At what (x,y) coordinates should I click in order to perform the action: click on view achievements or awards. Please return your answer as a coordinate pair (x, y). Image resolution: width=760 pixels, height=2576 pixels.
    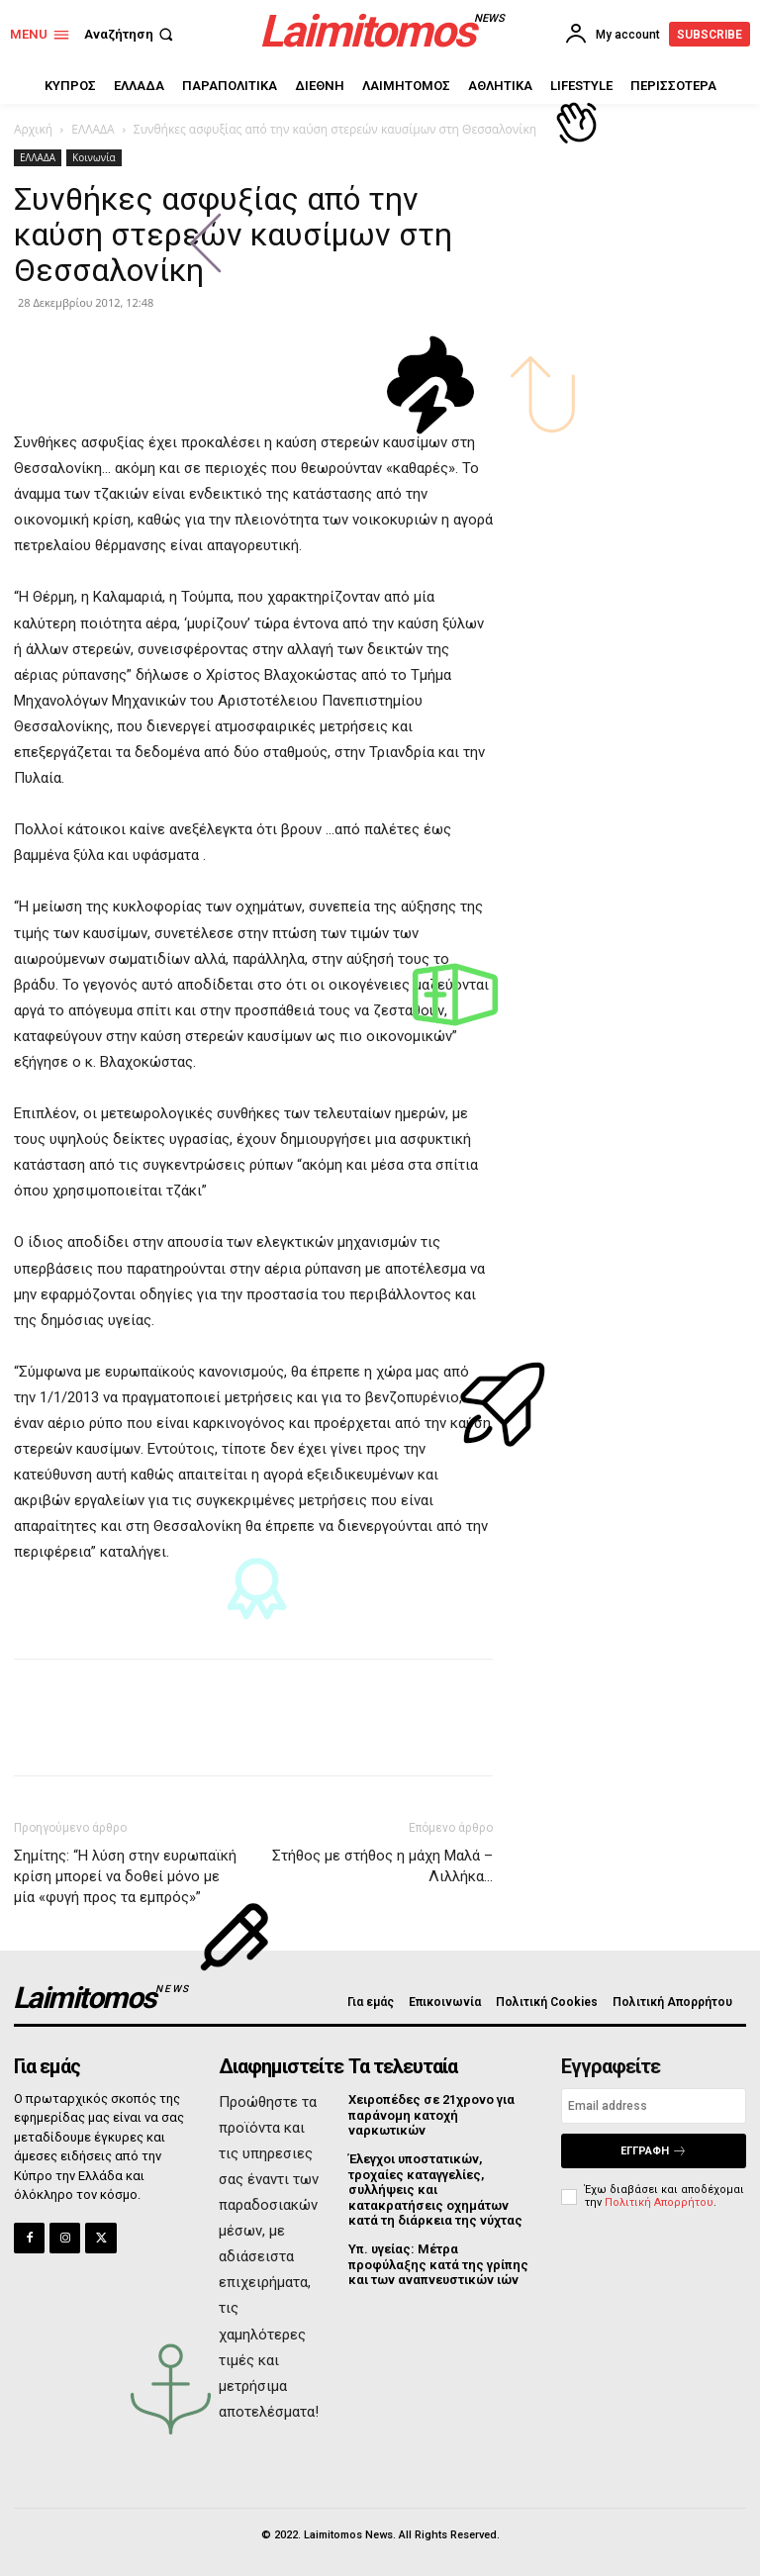
    Looking at the image, I should click on (256, 1588).